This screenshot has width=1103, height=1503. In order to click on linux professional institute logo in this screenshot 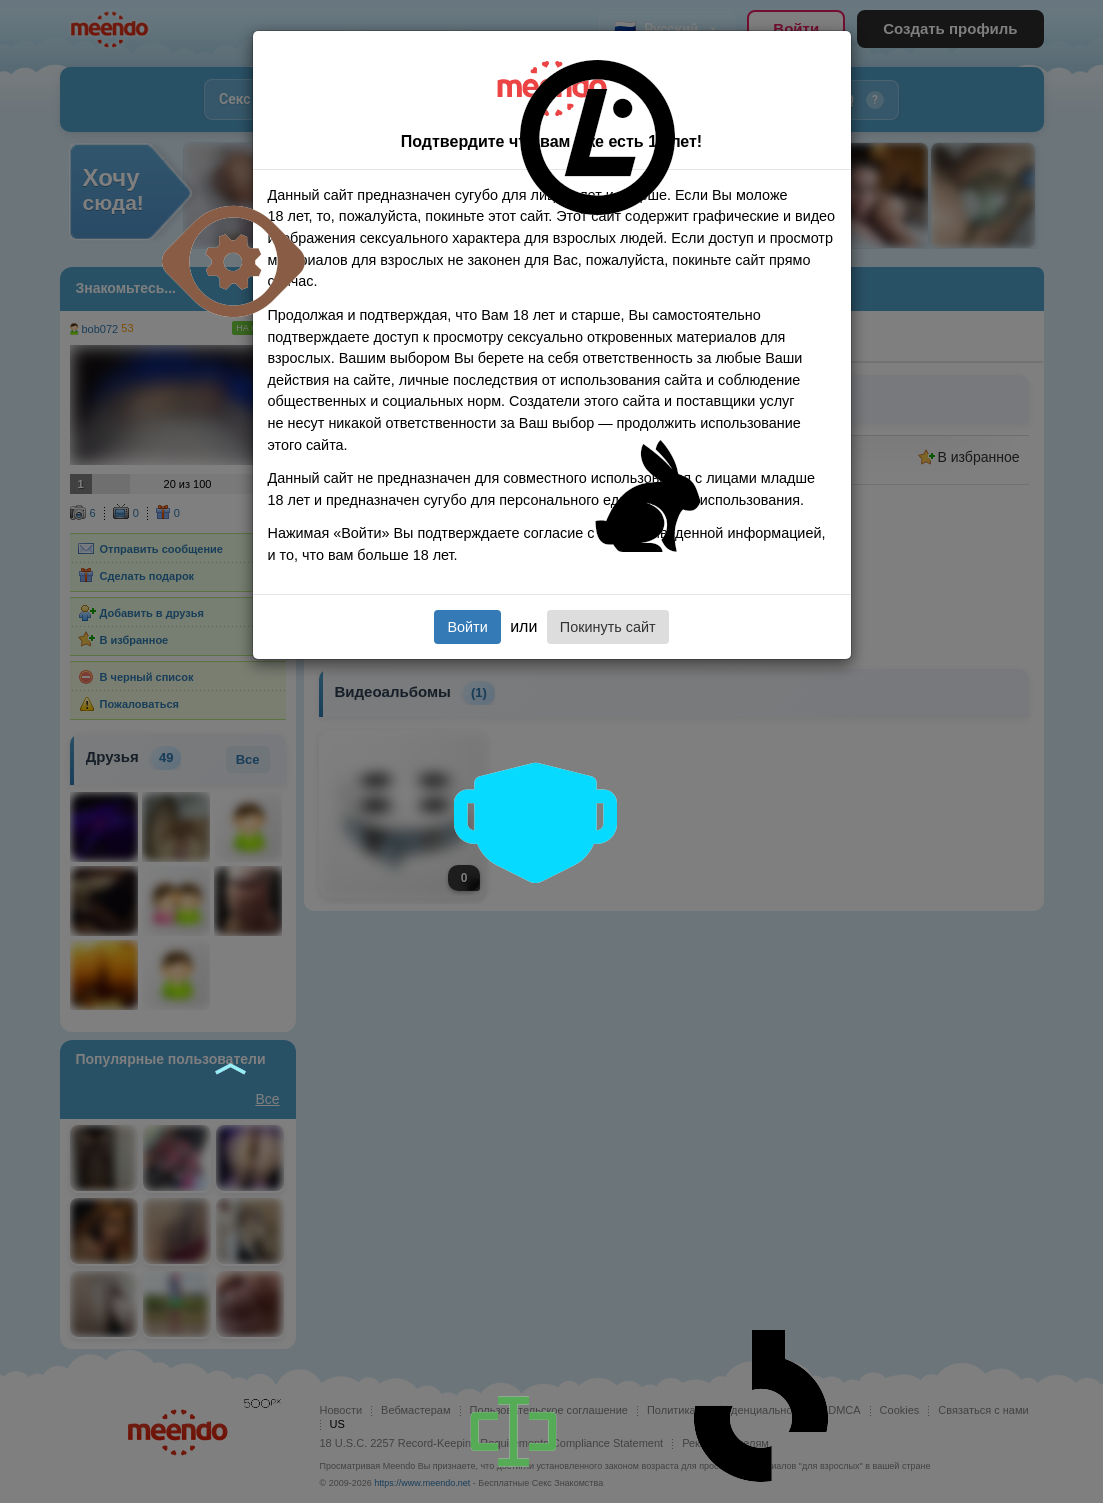, I will do `click(597, 137)`.